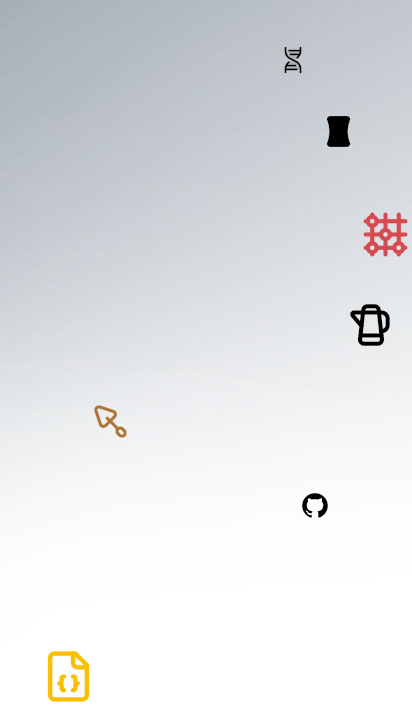 This screenshot has width=412, height=720. I want to click on access tea or hot beverage settings, so click(371, 325).